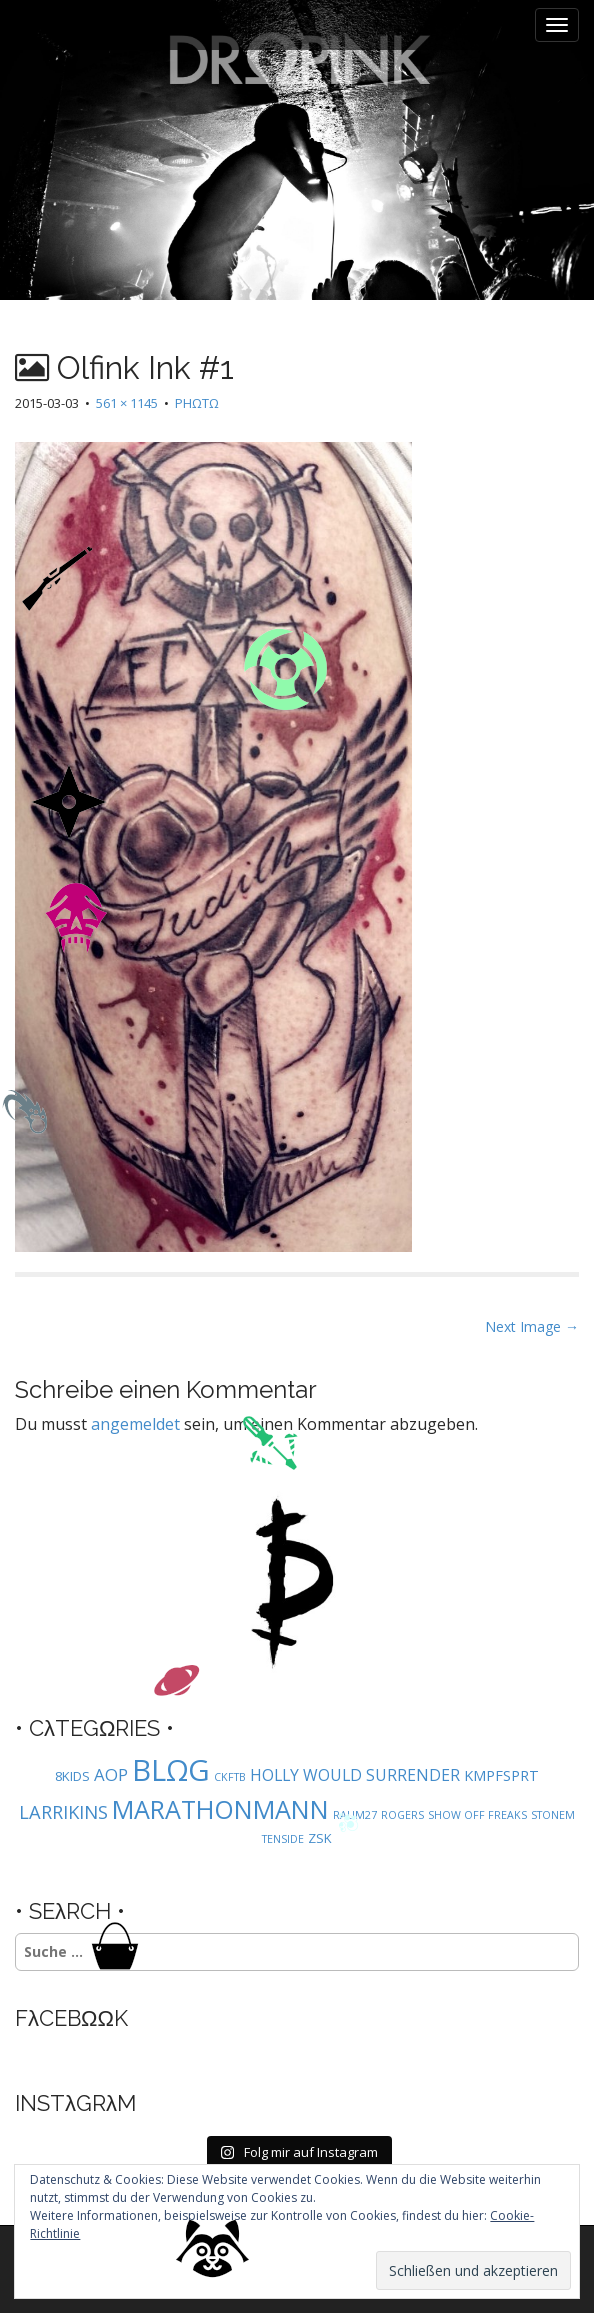  Describe the element at coordinates (177, 1681) in the screenshot. I see `access space or astronomy-themed content` at that location.